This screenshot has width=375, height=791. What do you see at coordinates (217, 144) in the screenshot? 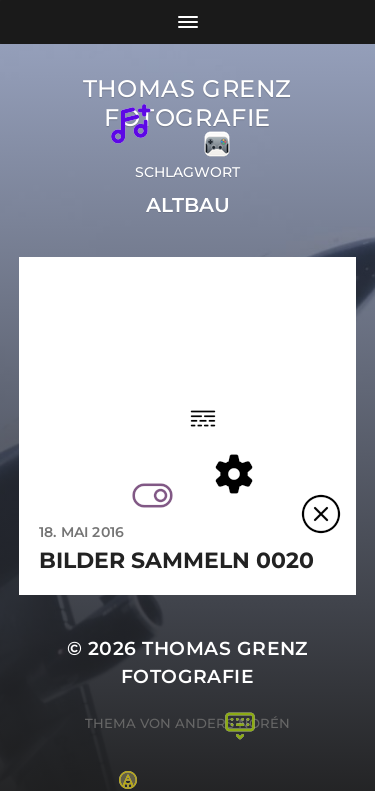
I see `game controller input device settings` at bounding box center [217, 144].